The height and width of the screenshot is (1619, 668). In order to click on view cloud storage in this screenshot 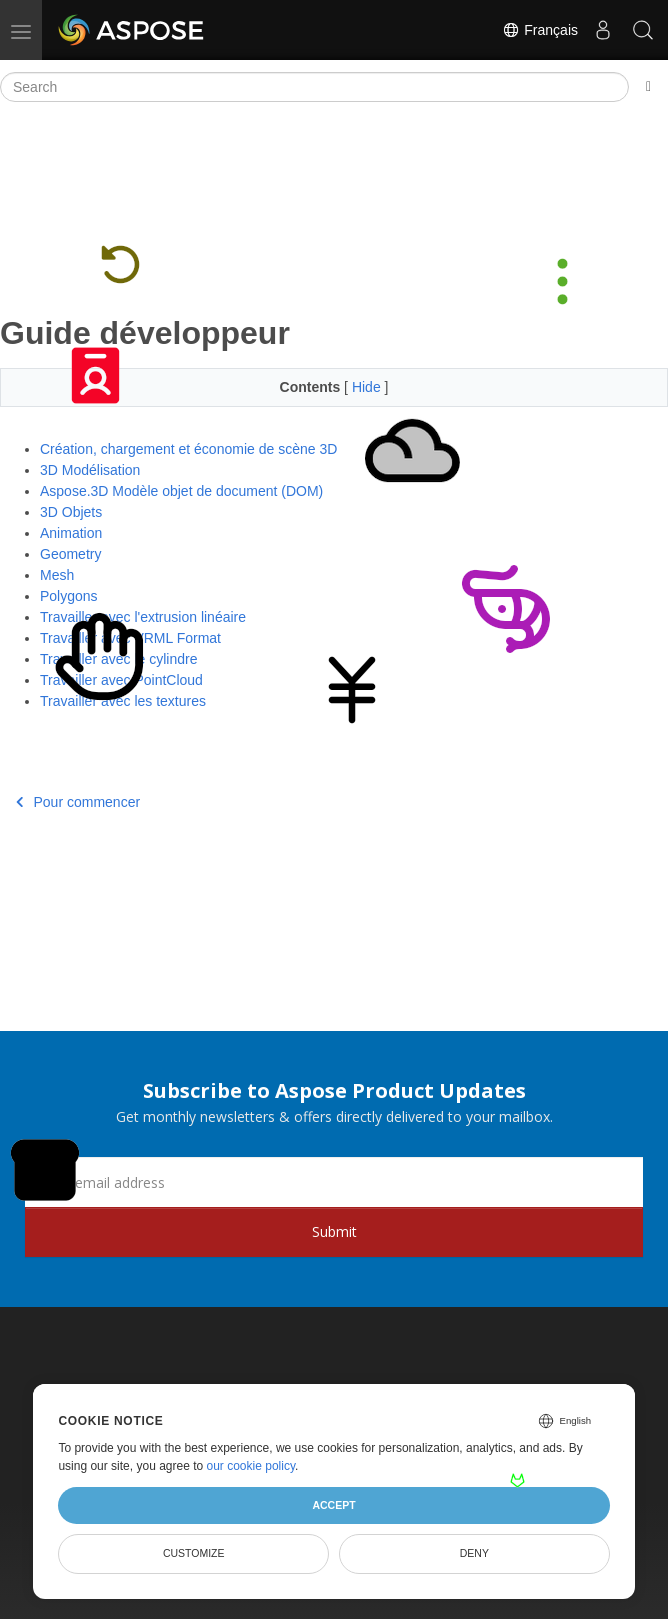, I will do `click(412, 450)`.